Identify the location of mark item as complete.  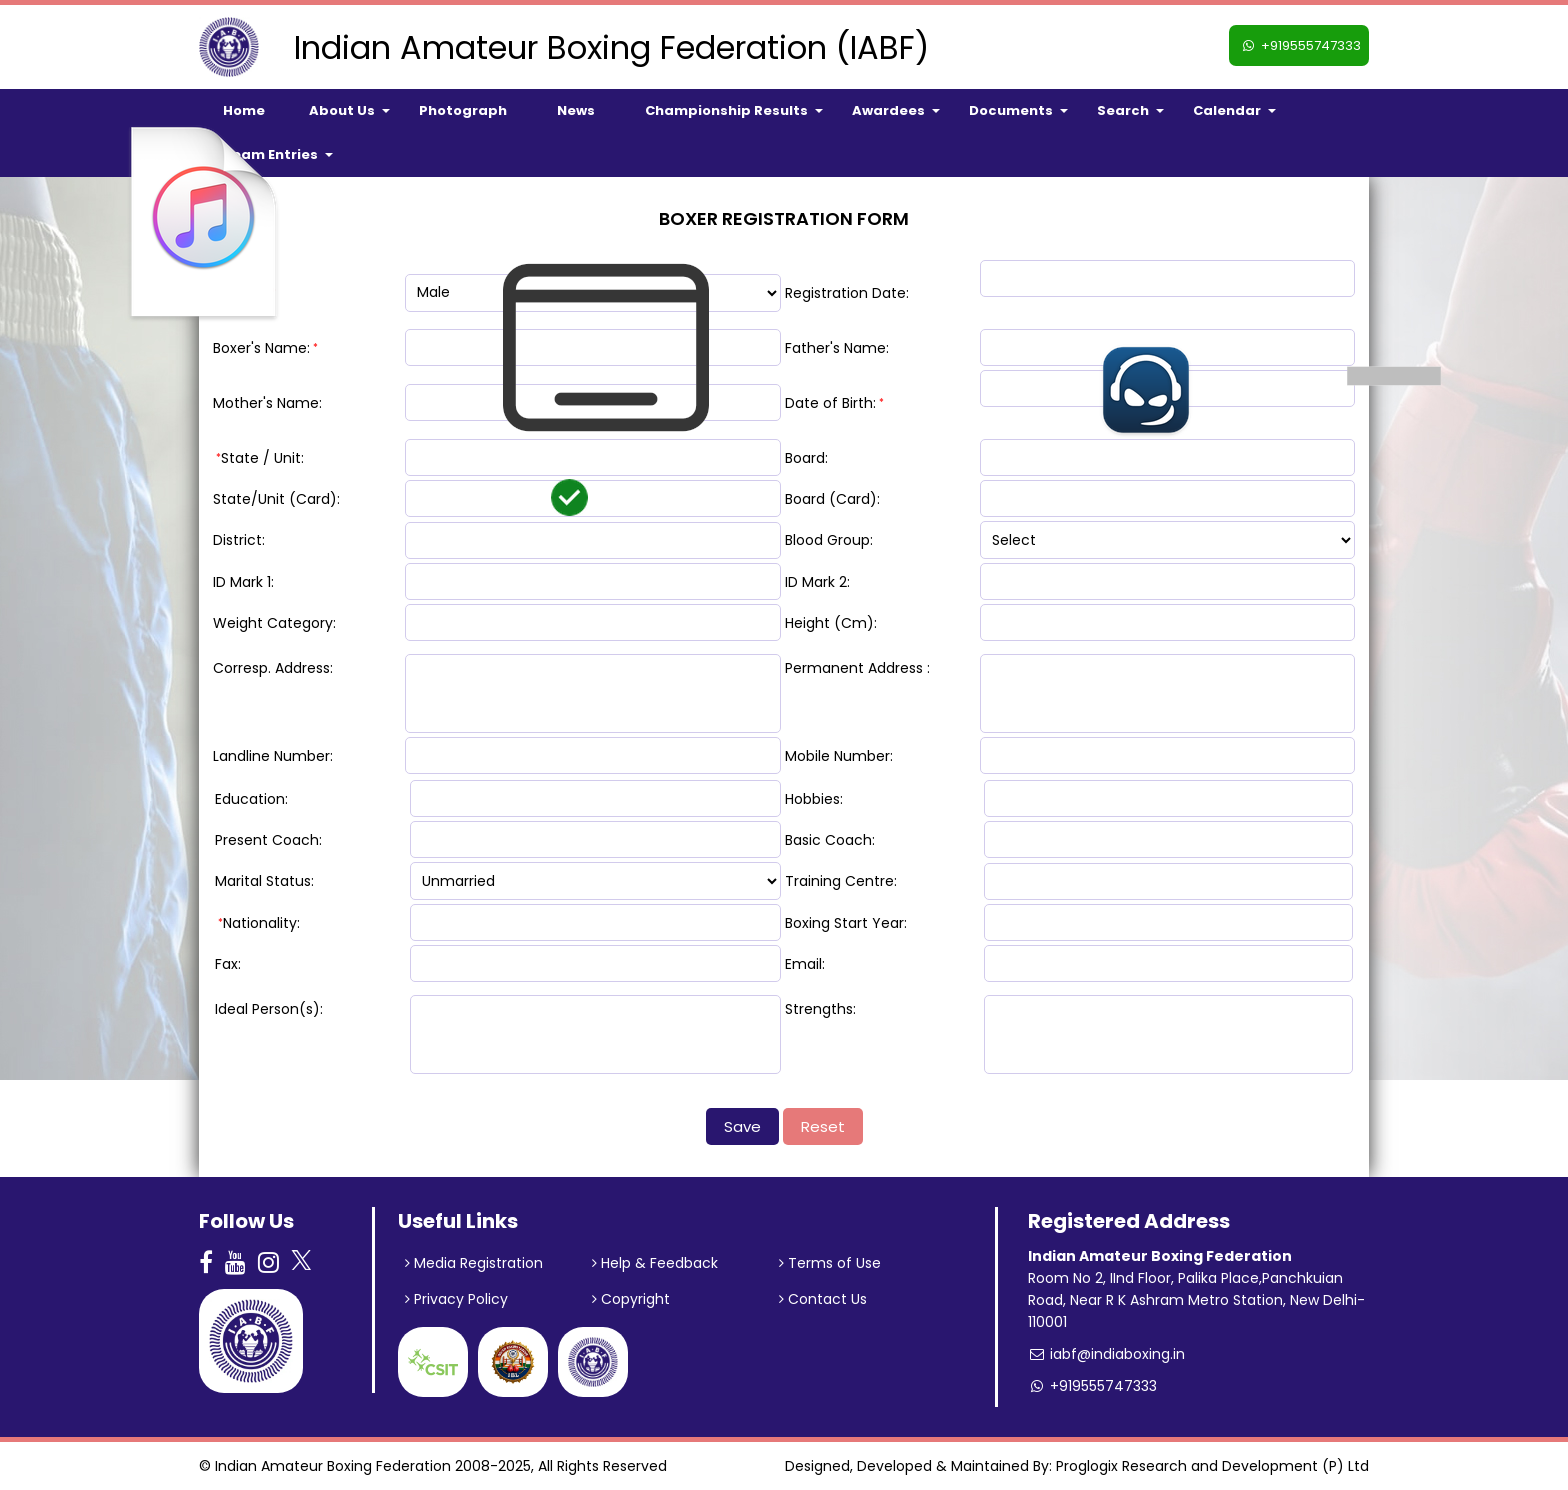
(569, 497).